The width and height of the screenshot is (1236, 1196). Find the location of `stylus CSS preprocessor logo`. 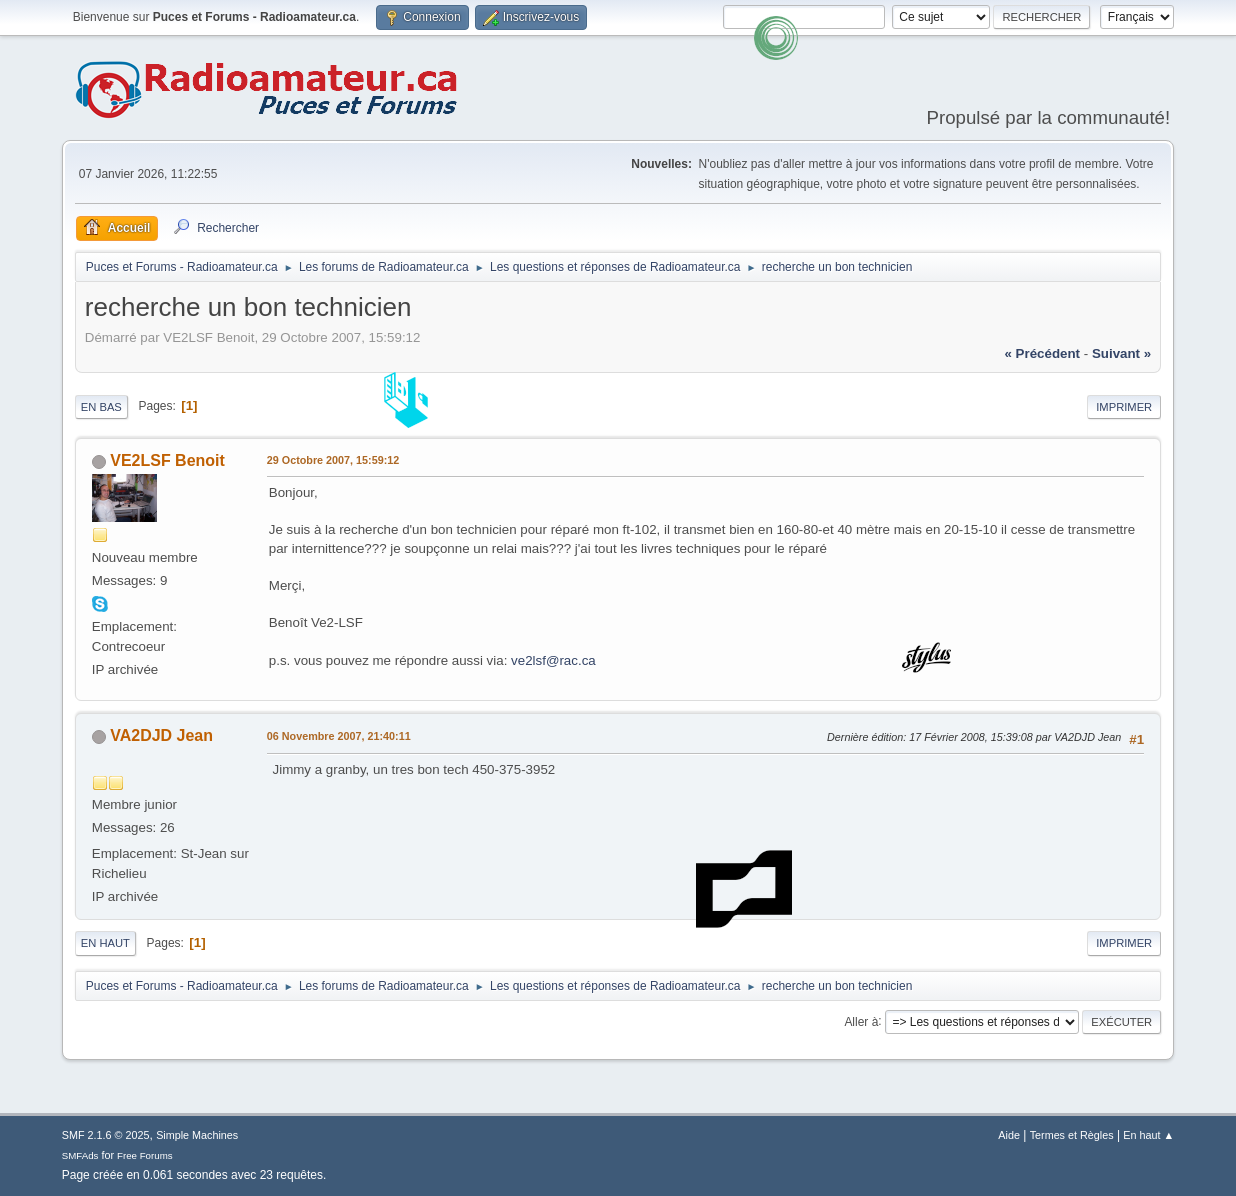

stylus CSS preprocessor logo is located at coordinates (926, 657).